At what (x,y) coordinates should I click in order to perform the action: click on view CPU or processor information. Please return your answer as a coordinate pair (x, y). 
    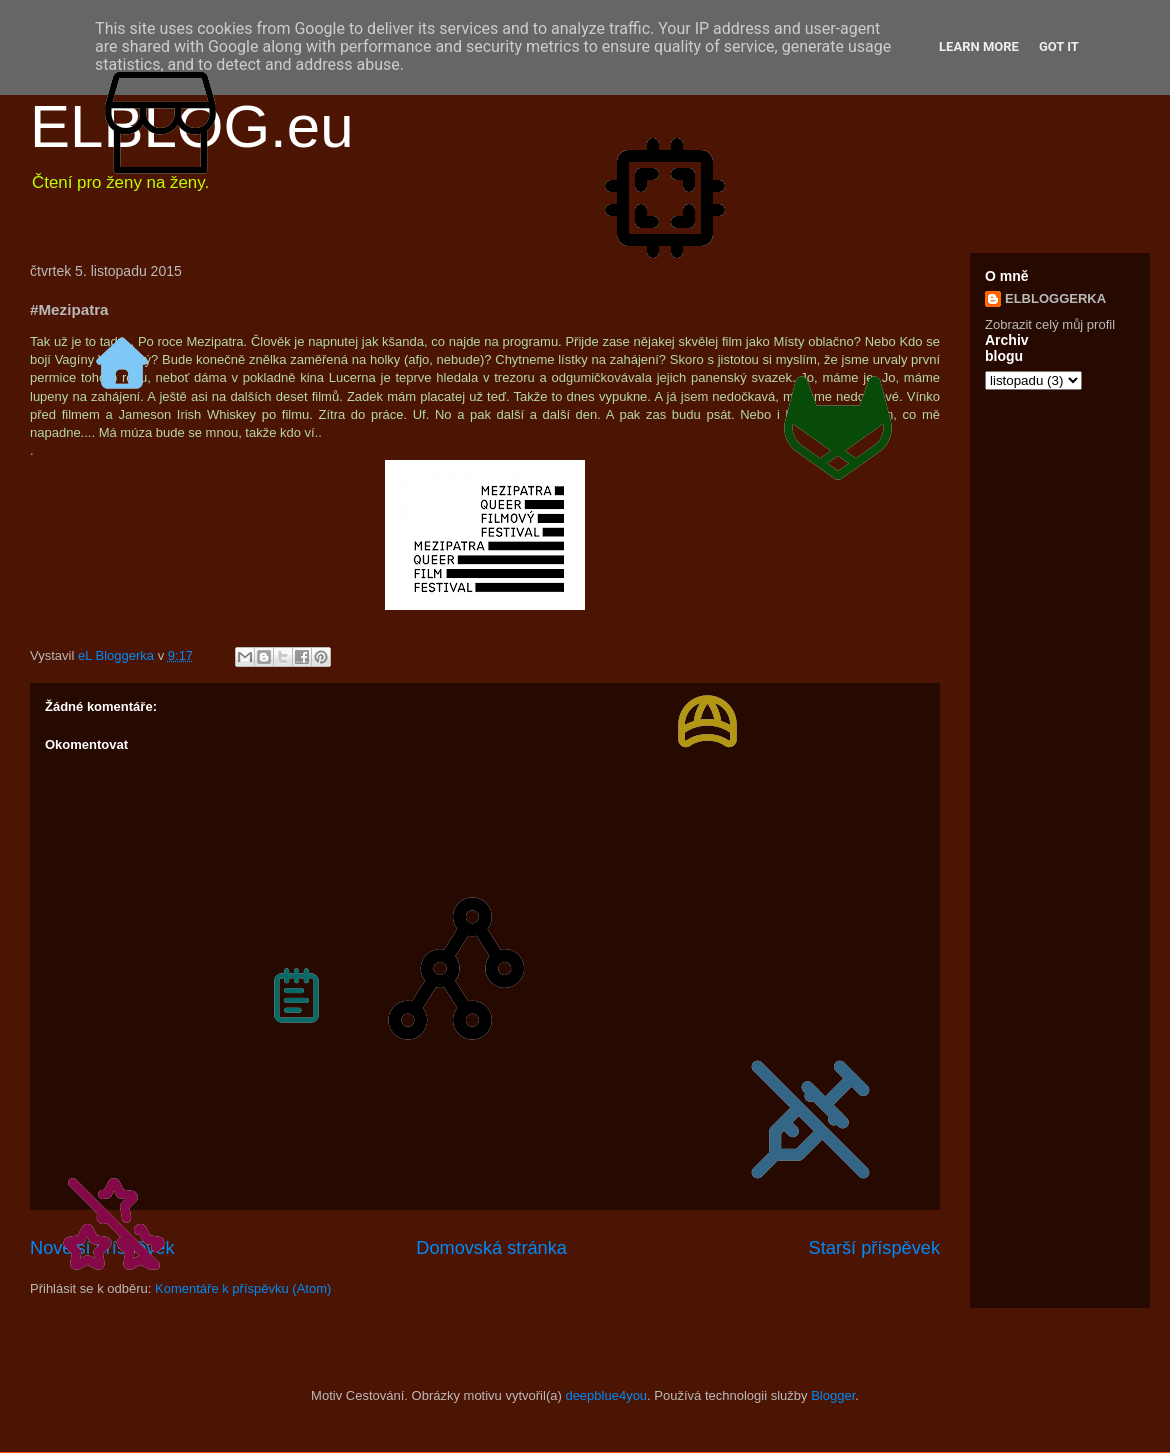
    Looking at the image, I should click on (665, 198).